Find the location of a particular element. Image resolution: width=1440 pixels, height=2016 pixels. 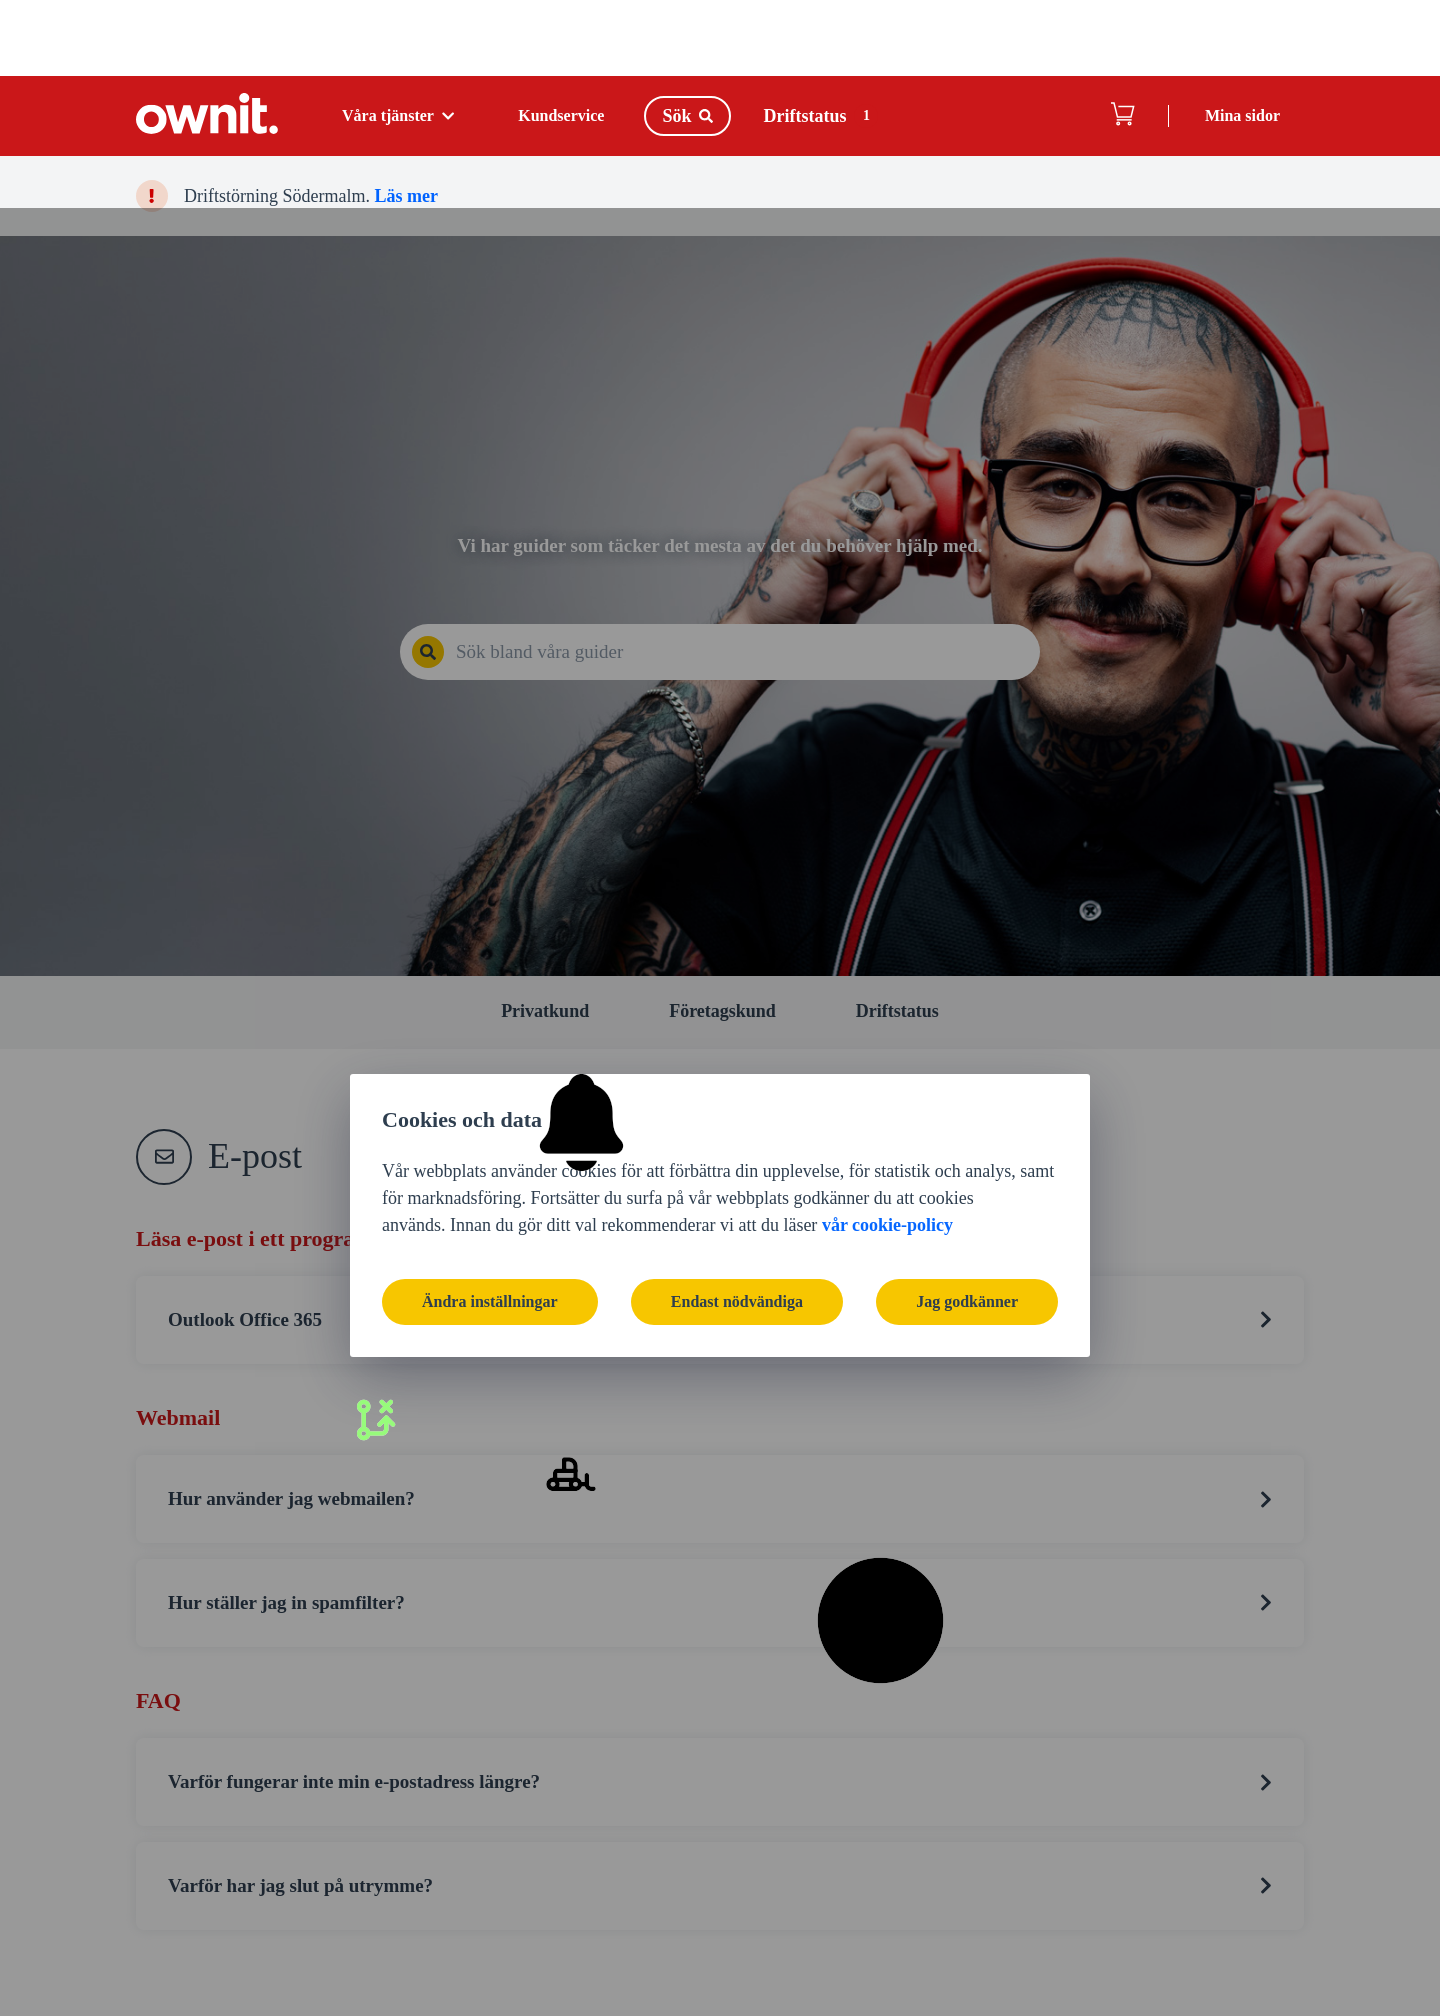

construction or earthwork services is located at coordinates (571, 1473).